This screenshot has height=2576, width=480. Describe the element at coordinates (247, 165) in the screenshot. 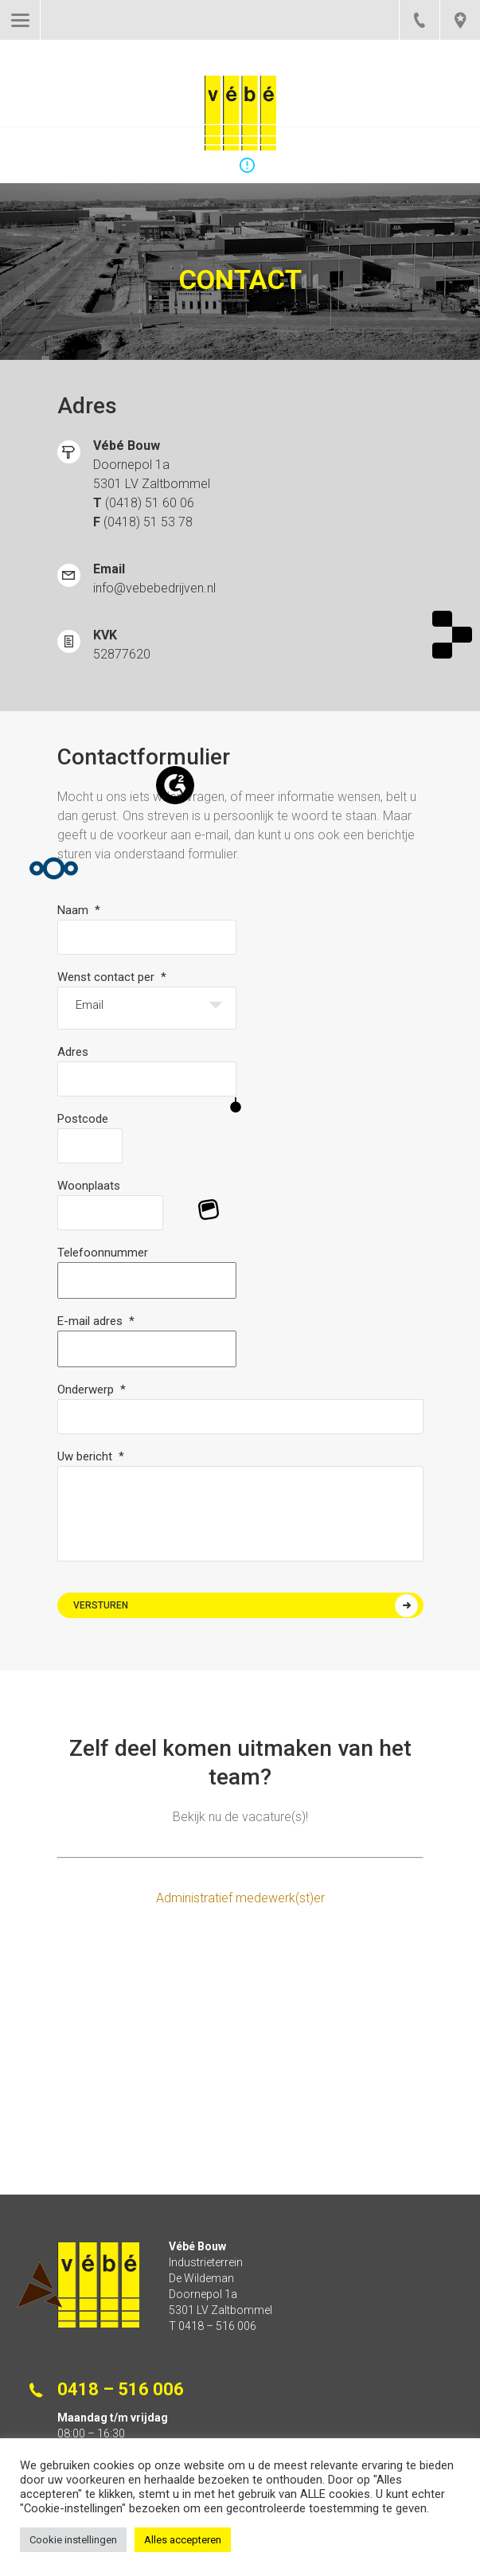

I see `indicates a warning or error state` at that location.